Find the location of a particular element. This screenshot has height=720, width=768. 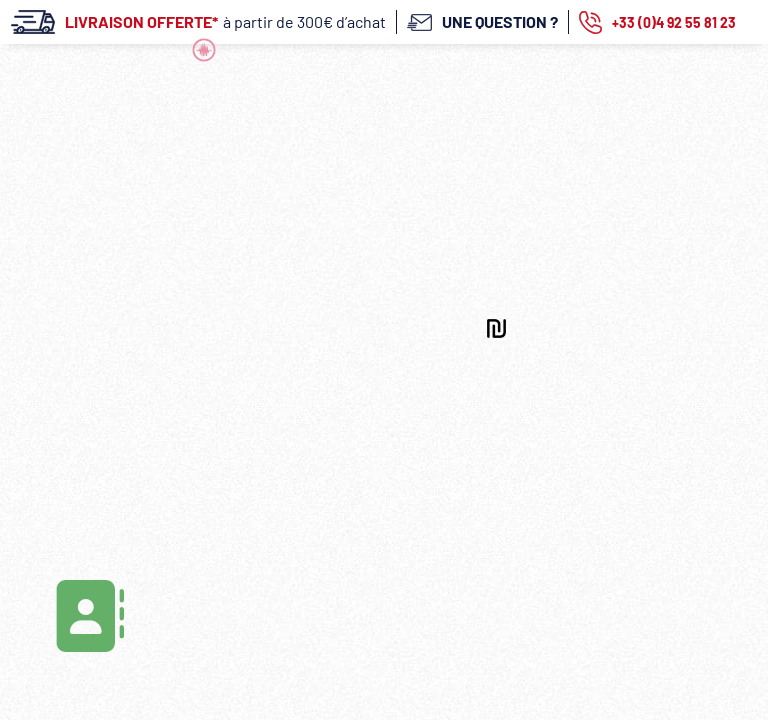

indicates Israeli shekel currency is located at coordinates (496, 328).